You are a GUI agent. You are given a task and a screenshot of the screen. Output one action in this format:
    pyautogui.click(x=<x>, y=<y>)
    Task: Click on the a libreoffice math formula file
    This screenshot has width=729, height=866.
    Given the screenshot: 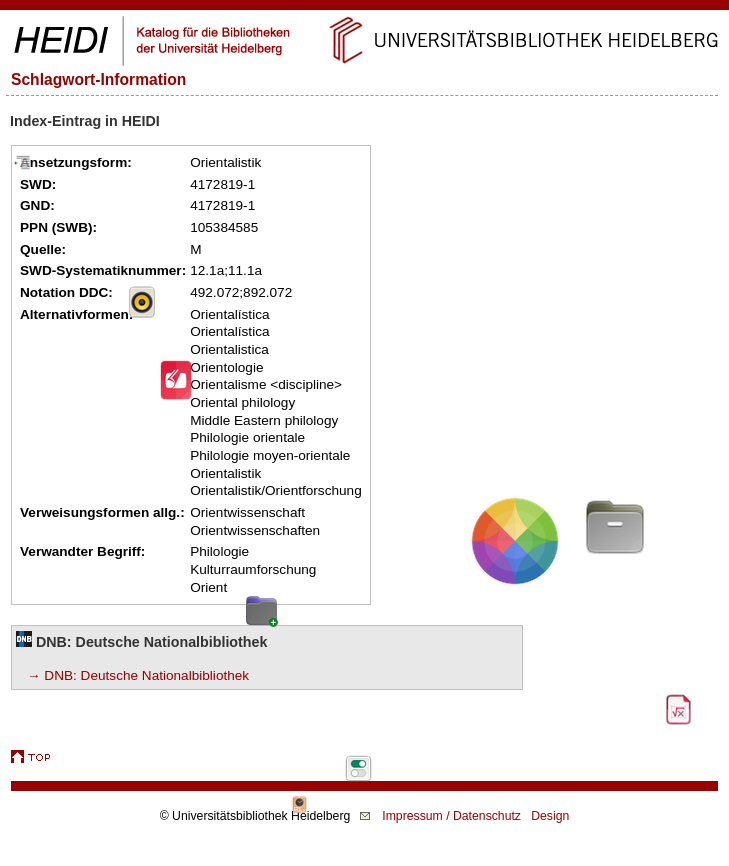 What is the action you would take?
    pyautogui.click(x=678, y=709)
    